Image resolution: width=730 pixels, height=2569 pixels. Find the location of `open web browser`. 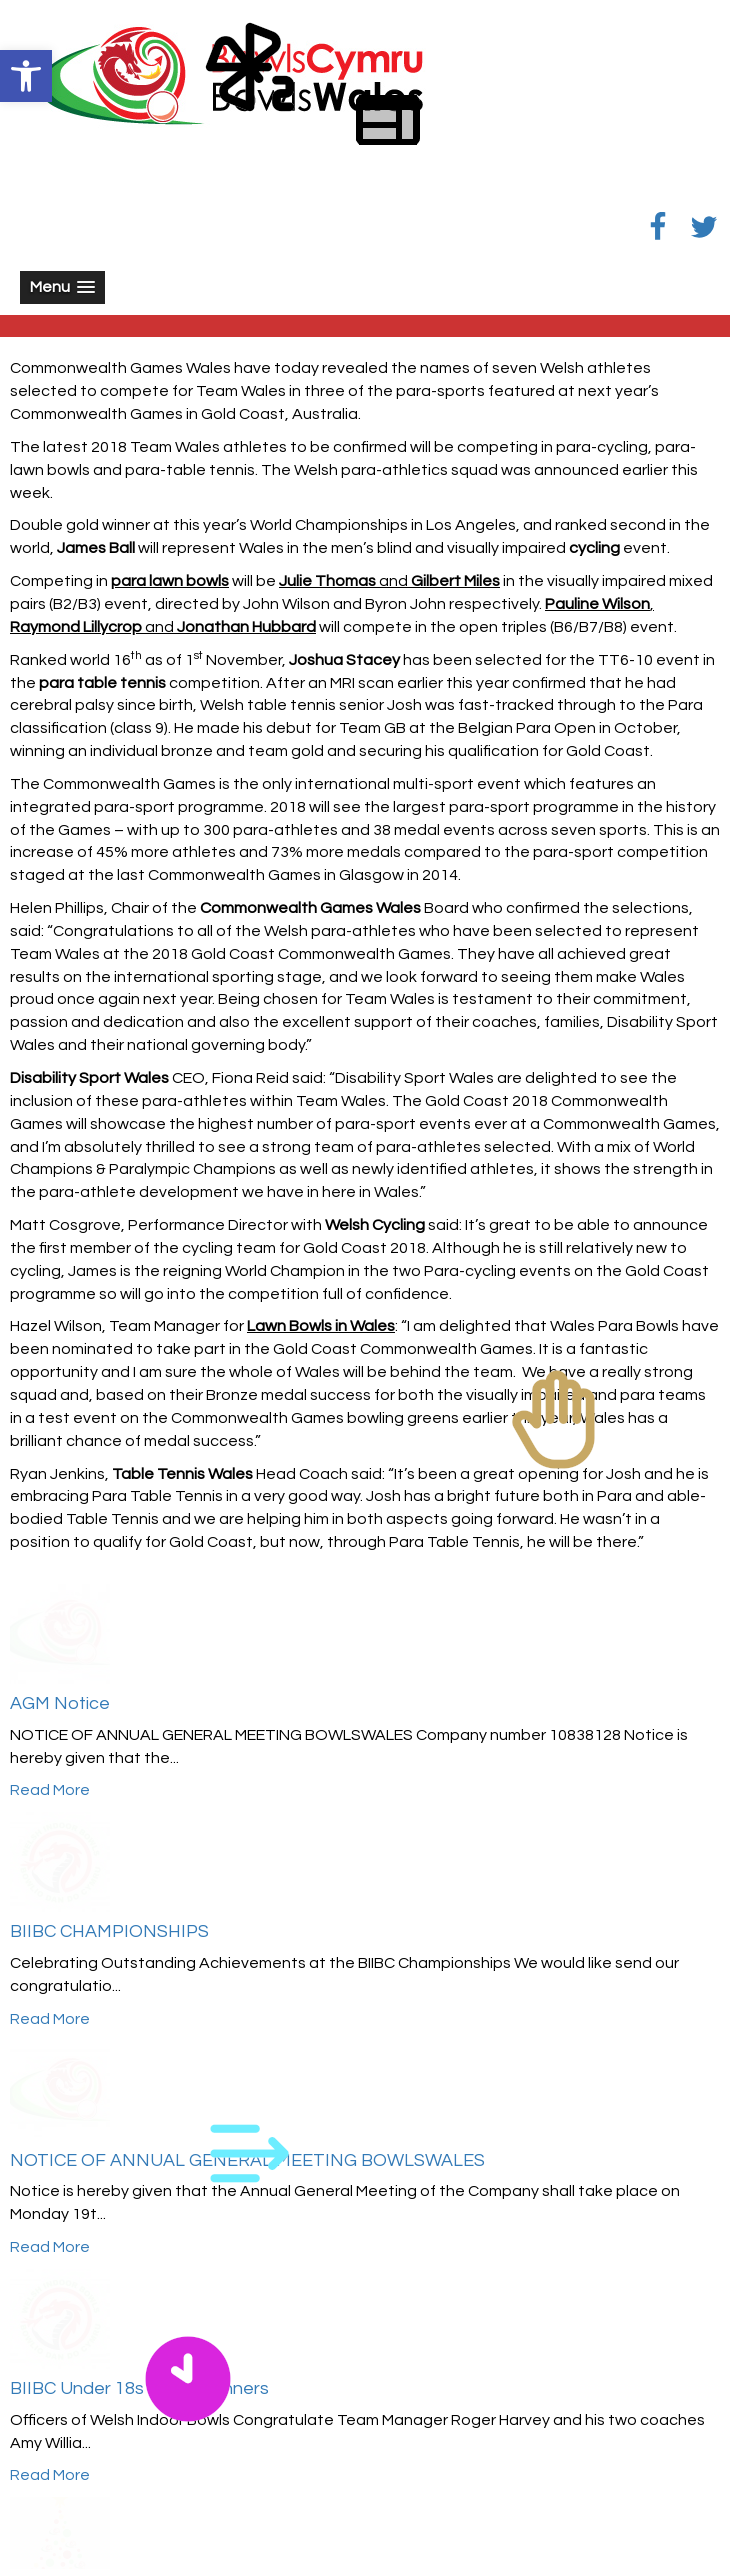

open web browser is located at coordinates (388, 120).